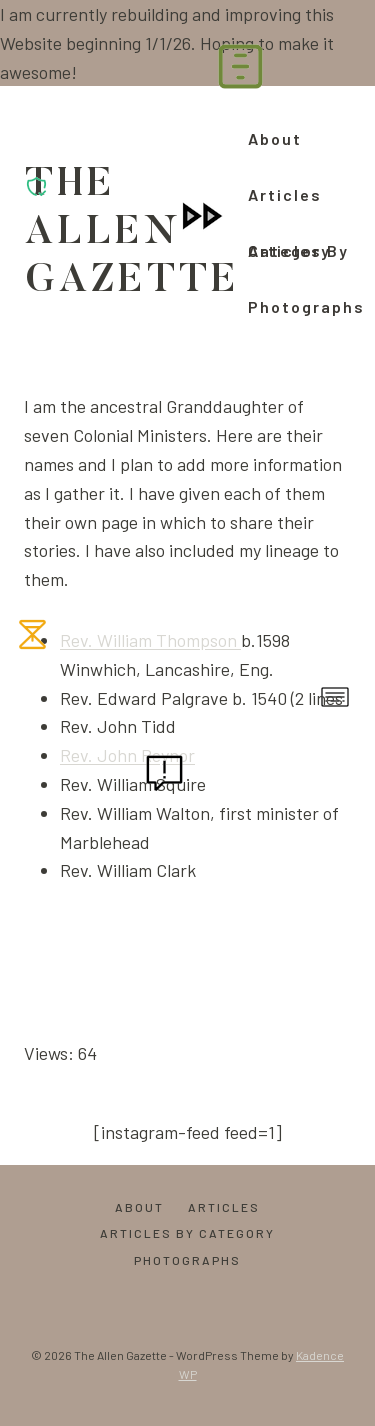 Image resolution: width=375 pixels, height=1426 pixels. What do you see at coordinates (240, 66) in the screenshot?
I see `center align content with stretch distribution` at bounding box center [240, 66].